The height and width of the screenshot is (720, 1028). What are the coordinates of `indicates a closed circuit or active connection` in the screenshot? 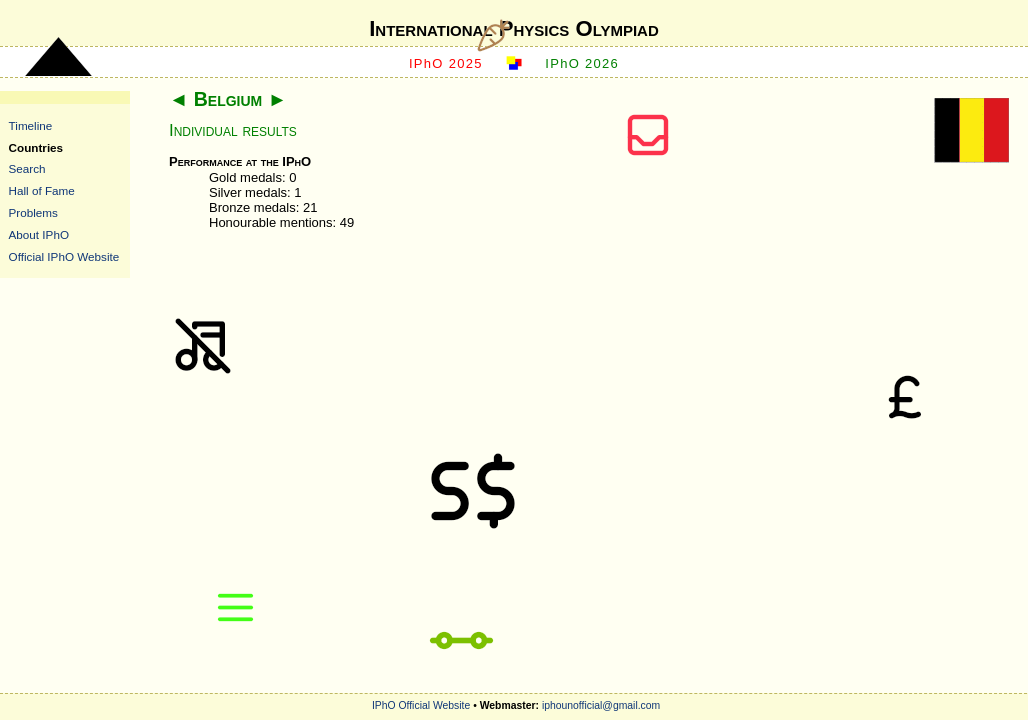 It's located at (461, 640).